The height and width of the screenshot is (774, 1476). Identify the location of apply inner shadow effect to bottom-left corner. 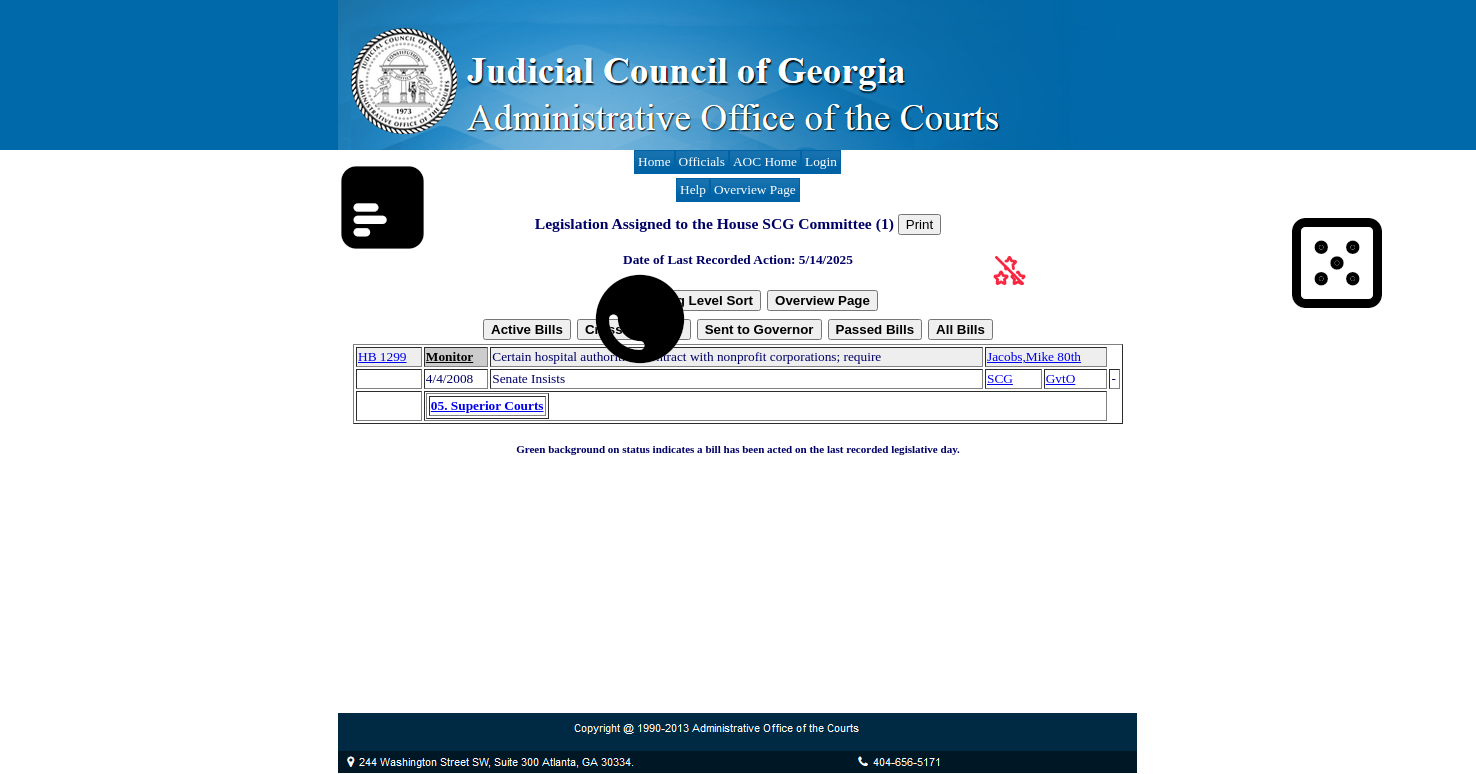
(640, 319).